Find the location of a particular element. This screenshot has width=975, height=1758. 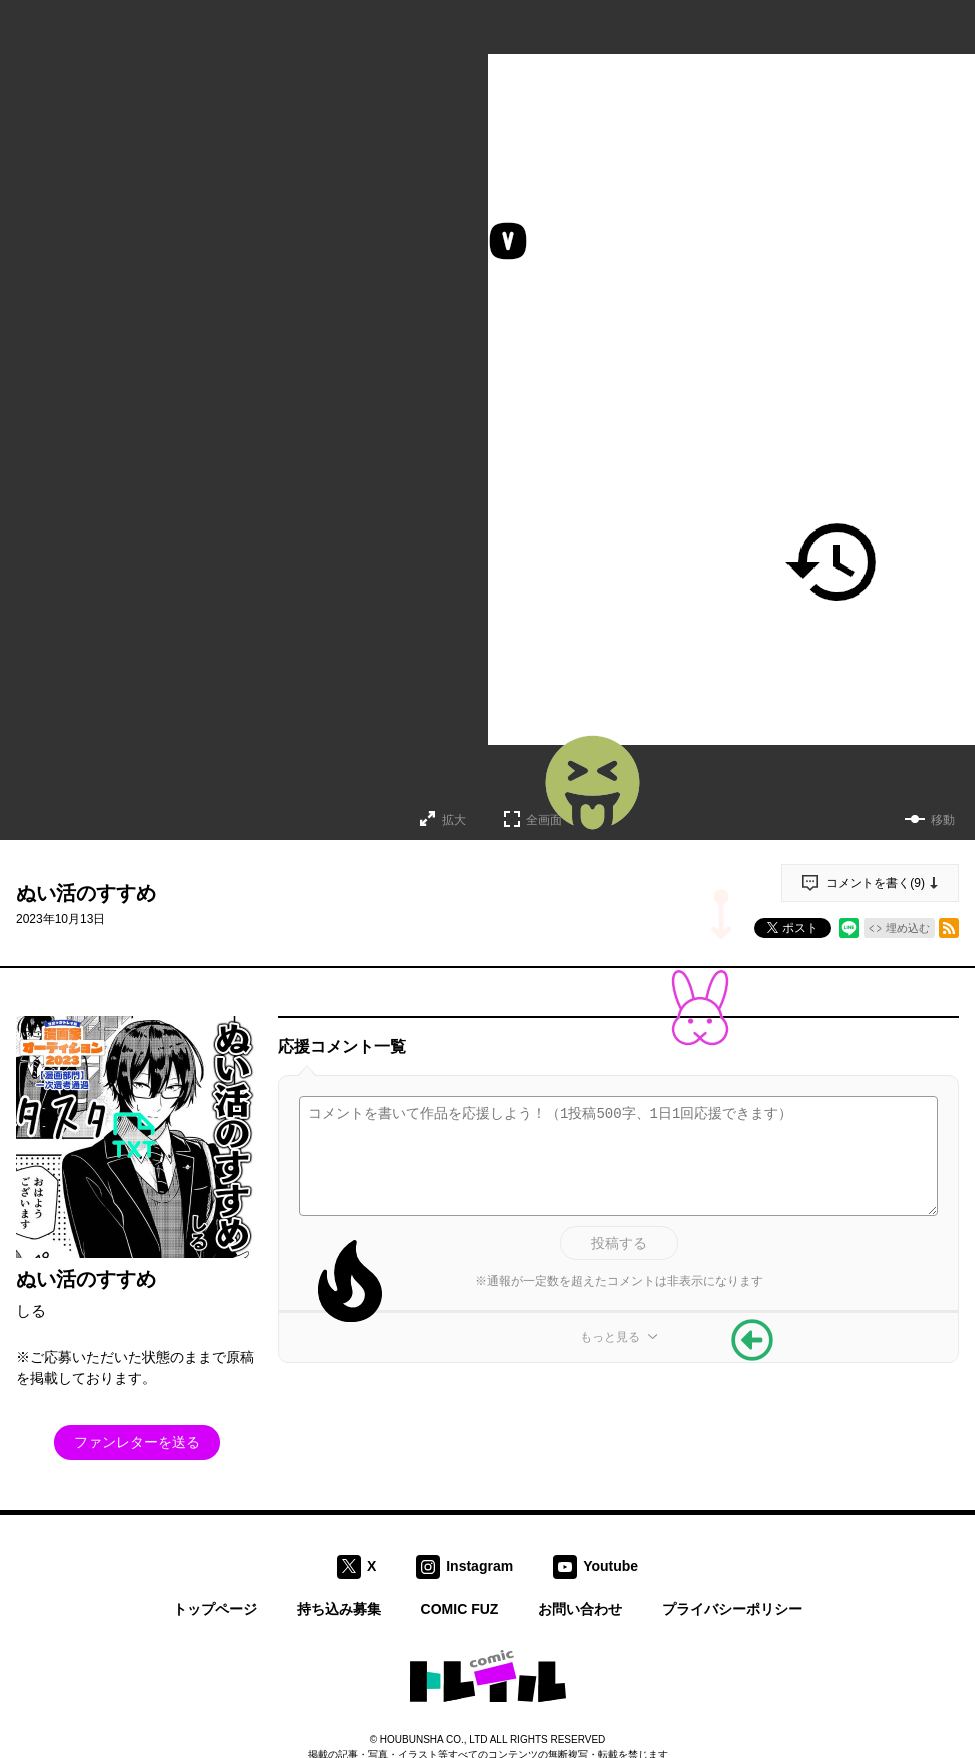

go back to the previous screen is located at coordinates (752, 1340).